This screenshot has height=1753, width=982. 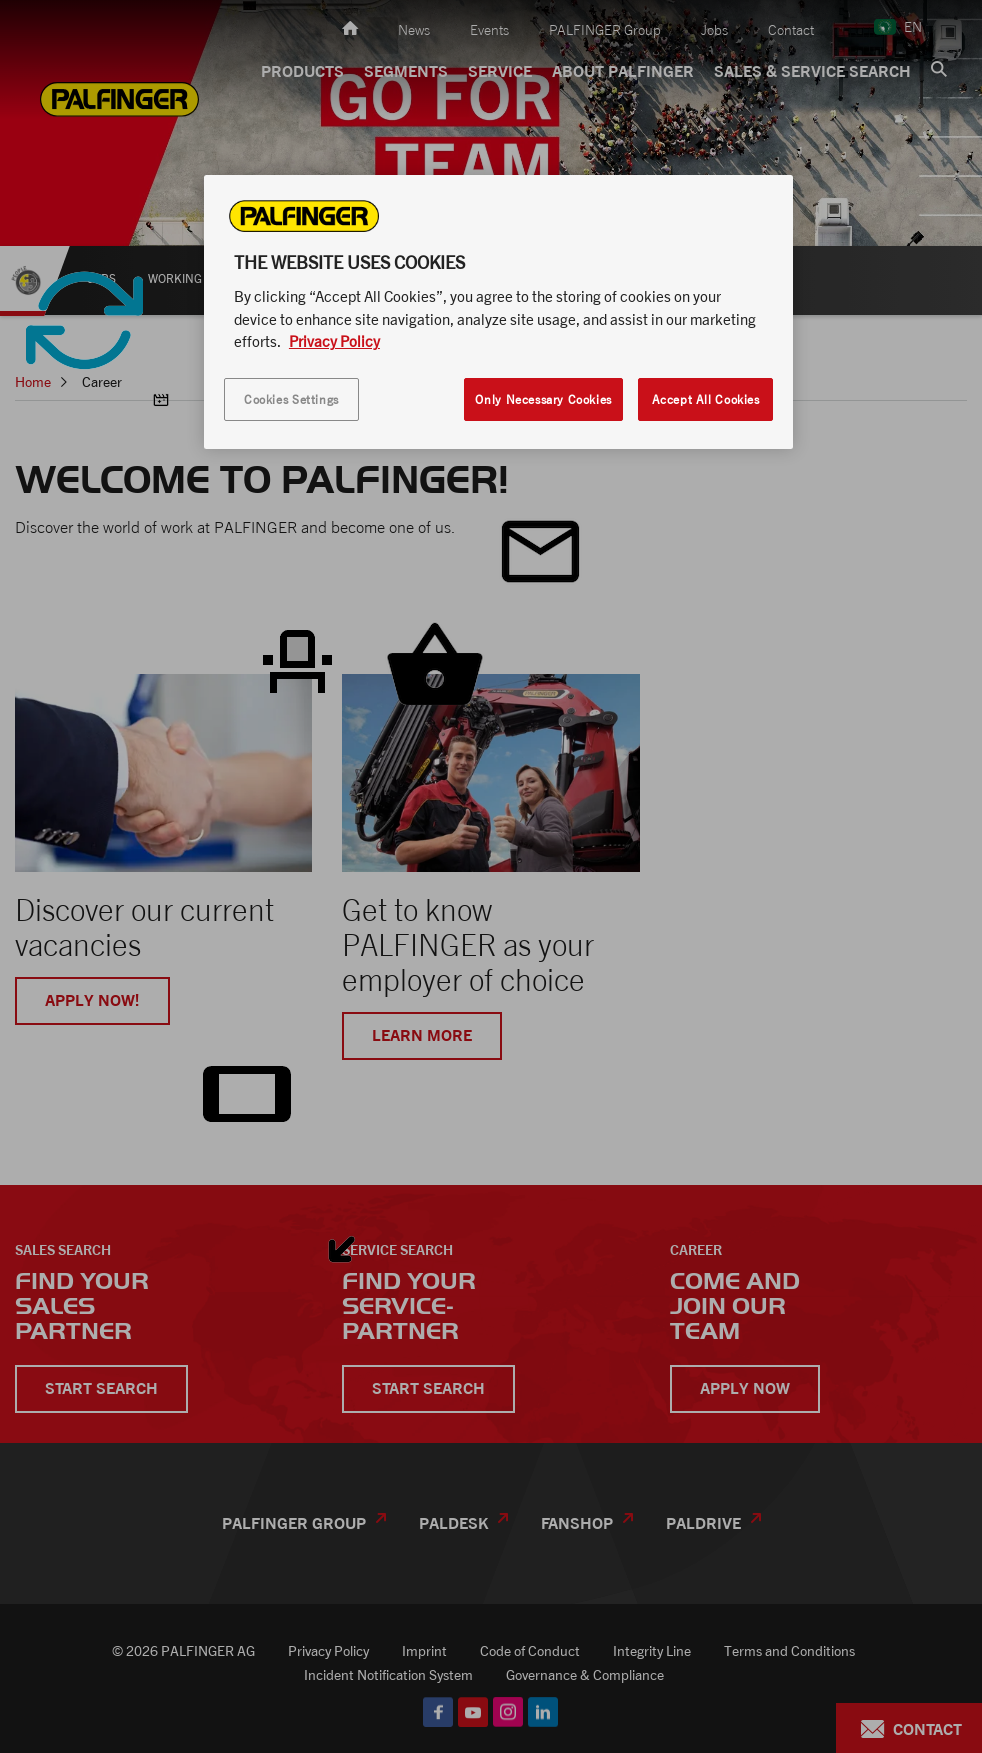 What do you see at coordinates (435, 666) in the screenshot?
I see `view your shopping basket` at bounding box center [435, 666].